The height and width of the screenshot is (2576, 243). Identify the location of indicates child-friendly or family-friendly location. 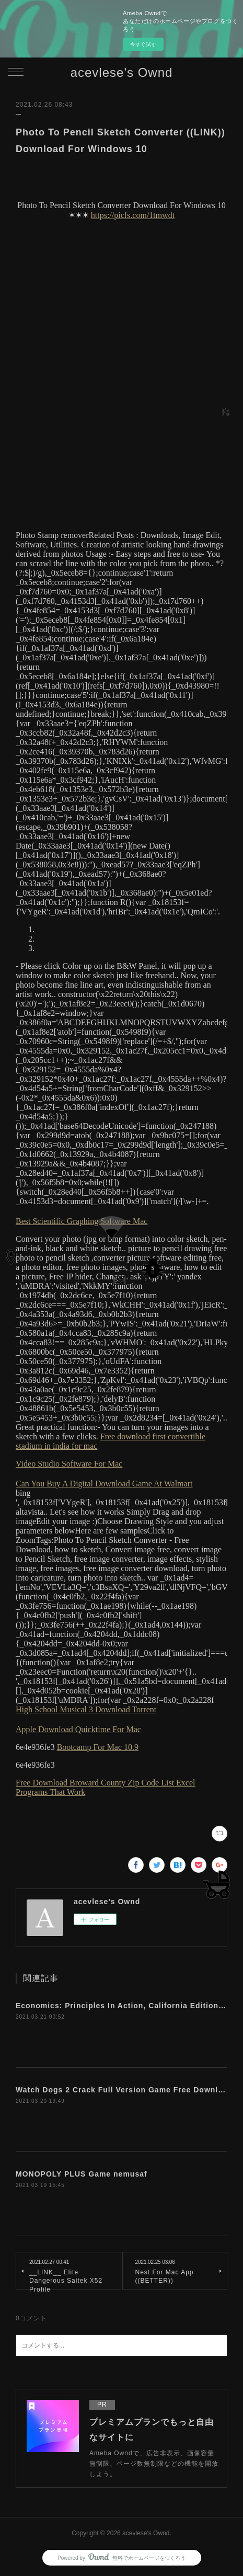
(217, 1884).